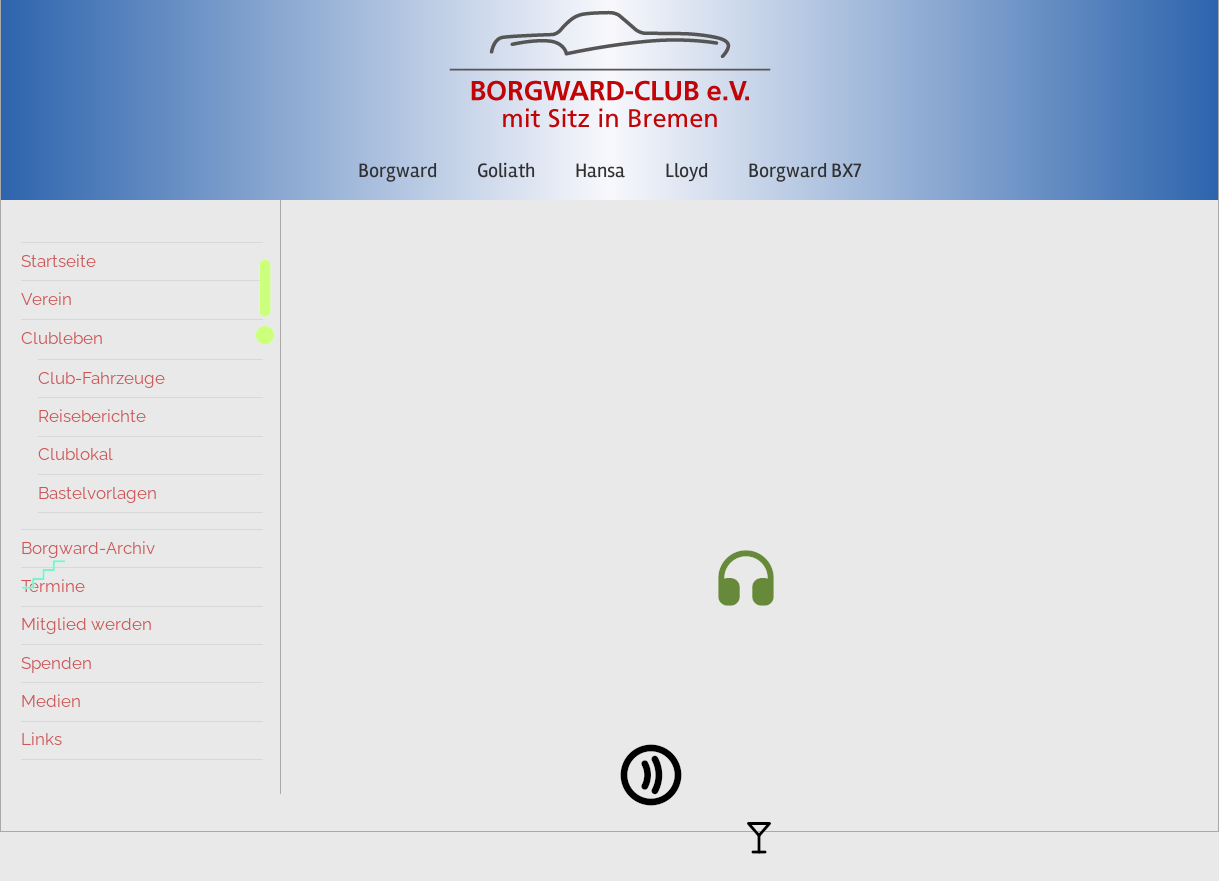 This screenshot has width=1219, height=881. I want to click on indicates a warning or alert requiring attention, so click(265, 302).